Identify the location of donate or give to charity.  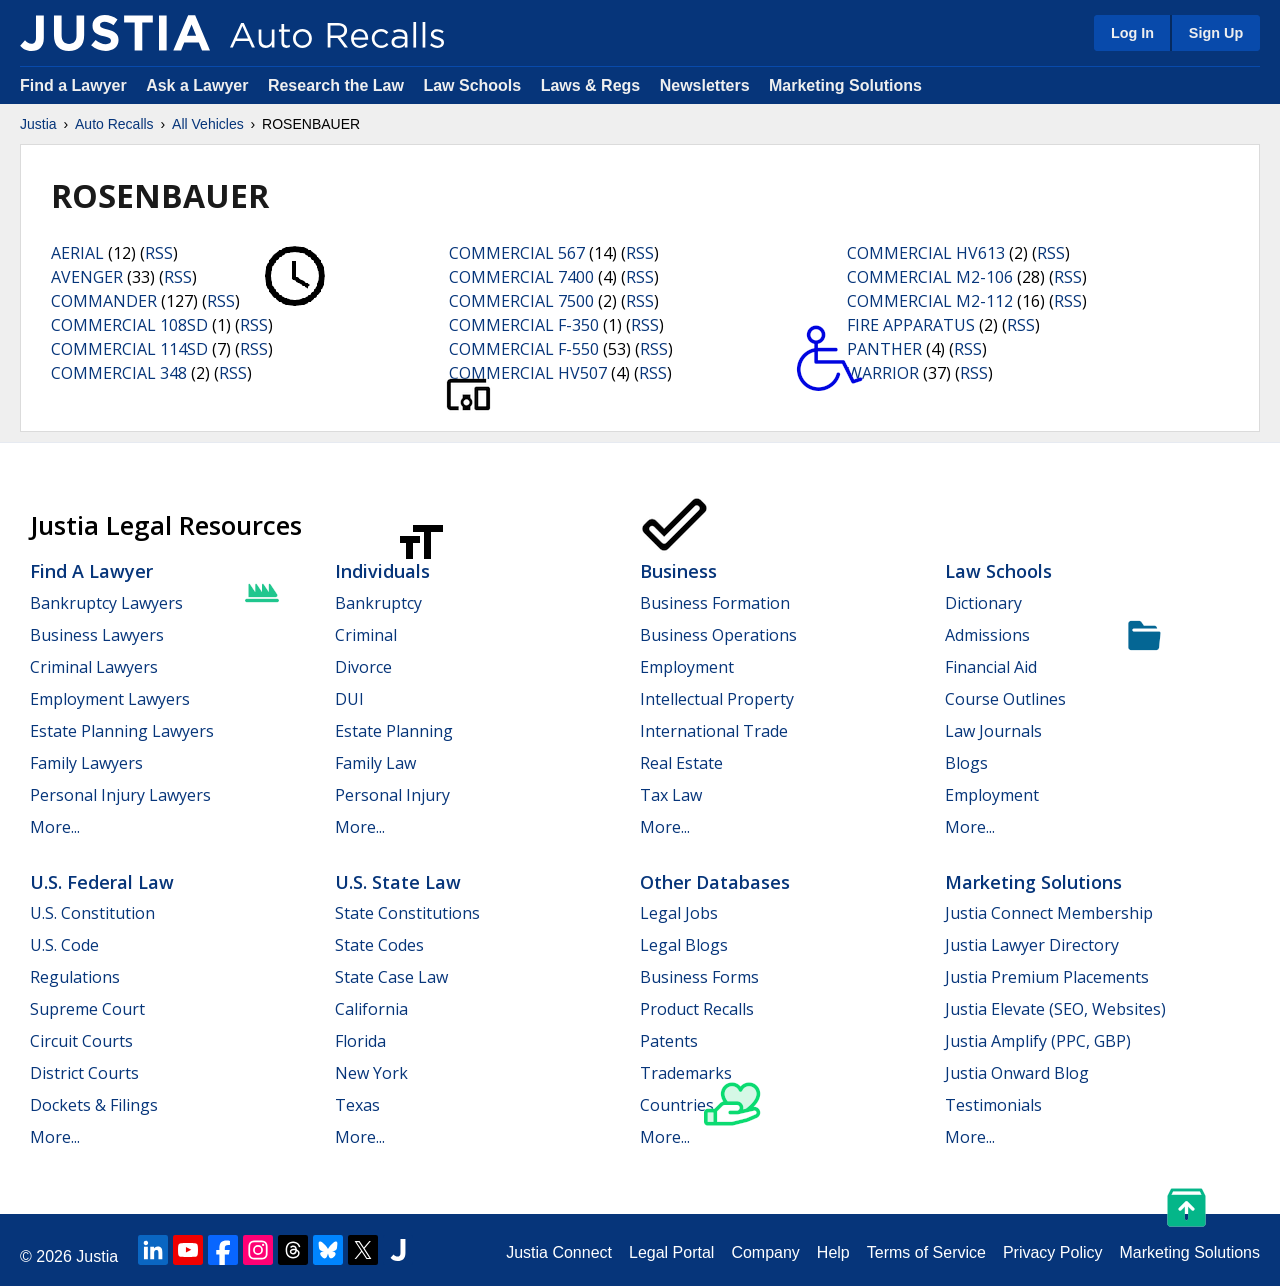
(734, 1105).